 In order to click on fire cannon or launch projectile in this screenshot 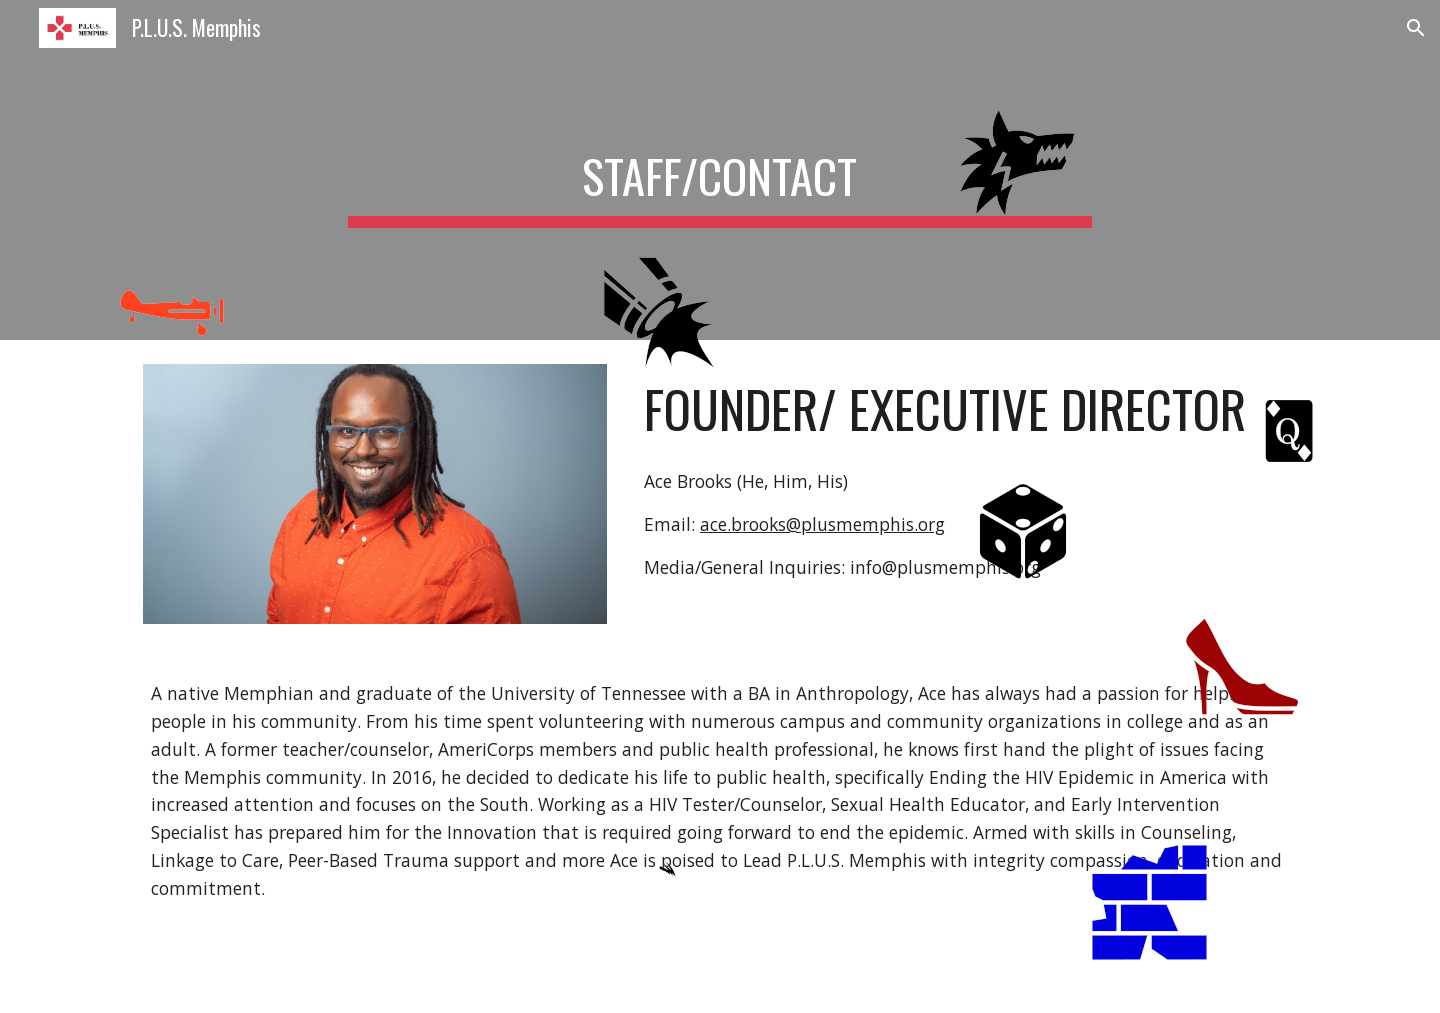, I will do `click(658, 313)`.